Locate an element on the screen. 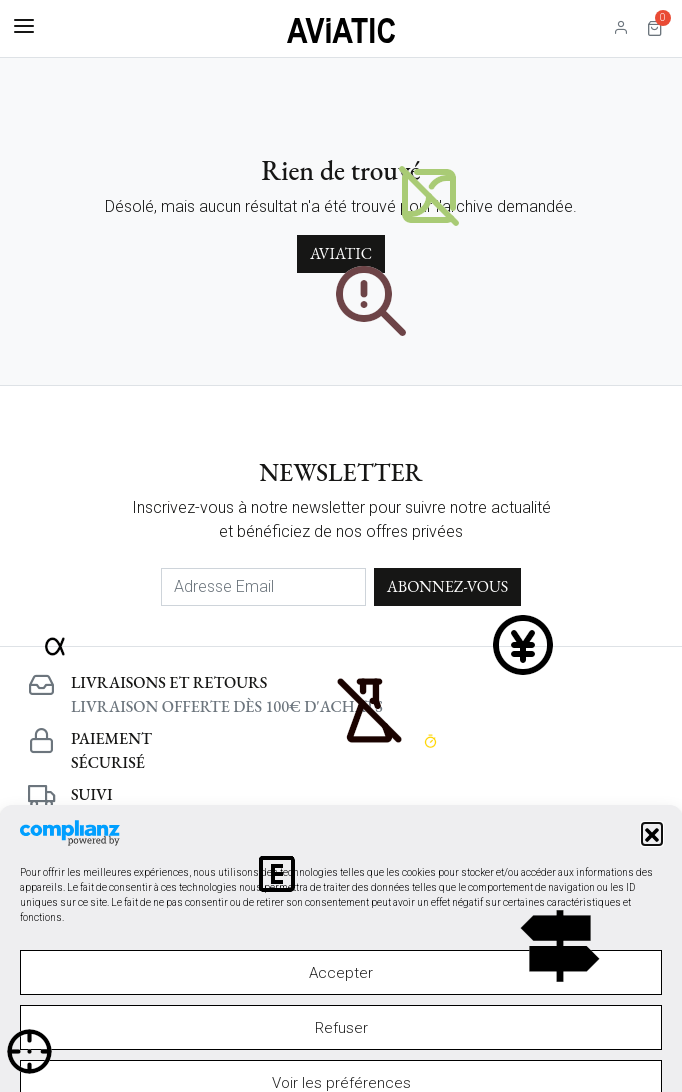 This screenshot has width=682, height=1092. indicates explicit content warning is located at coordinates (277, 874).